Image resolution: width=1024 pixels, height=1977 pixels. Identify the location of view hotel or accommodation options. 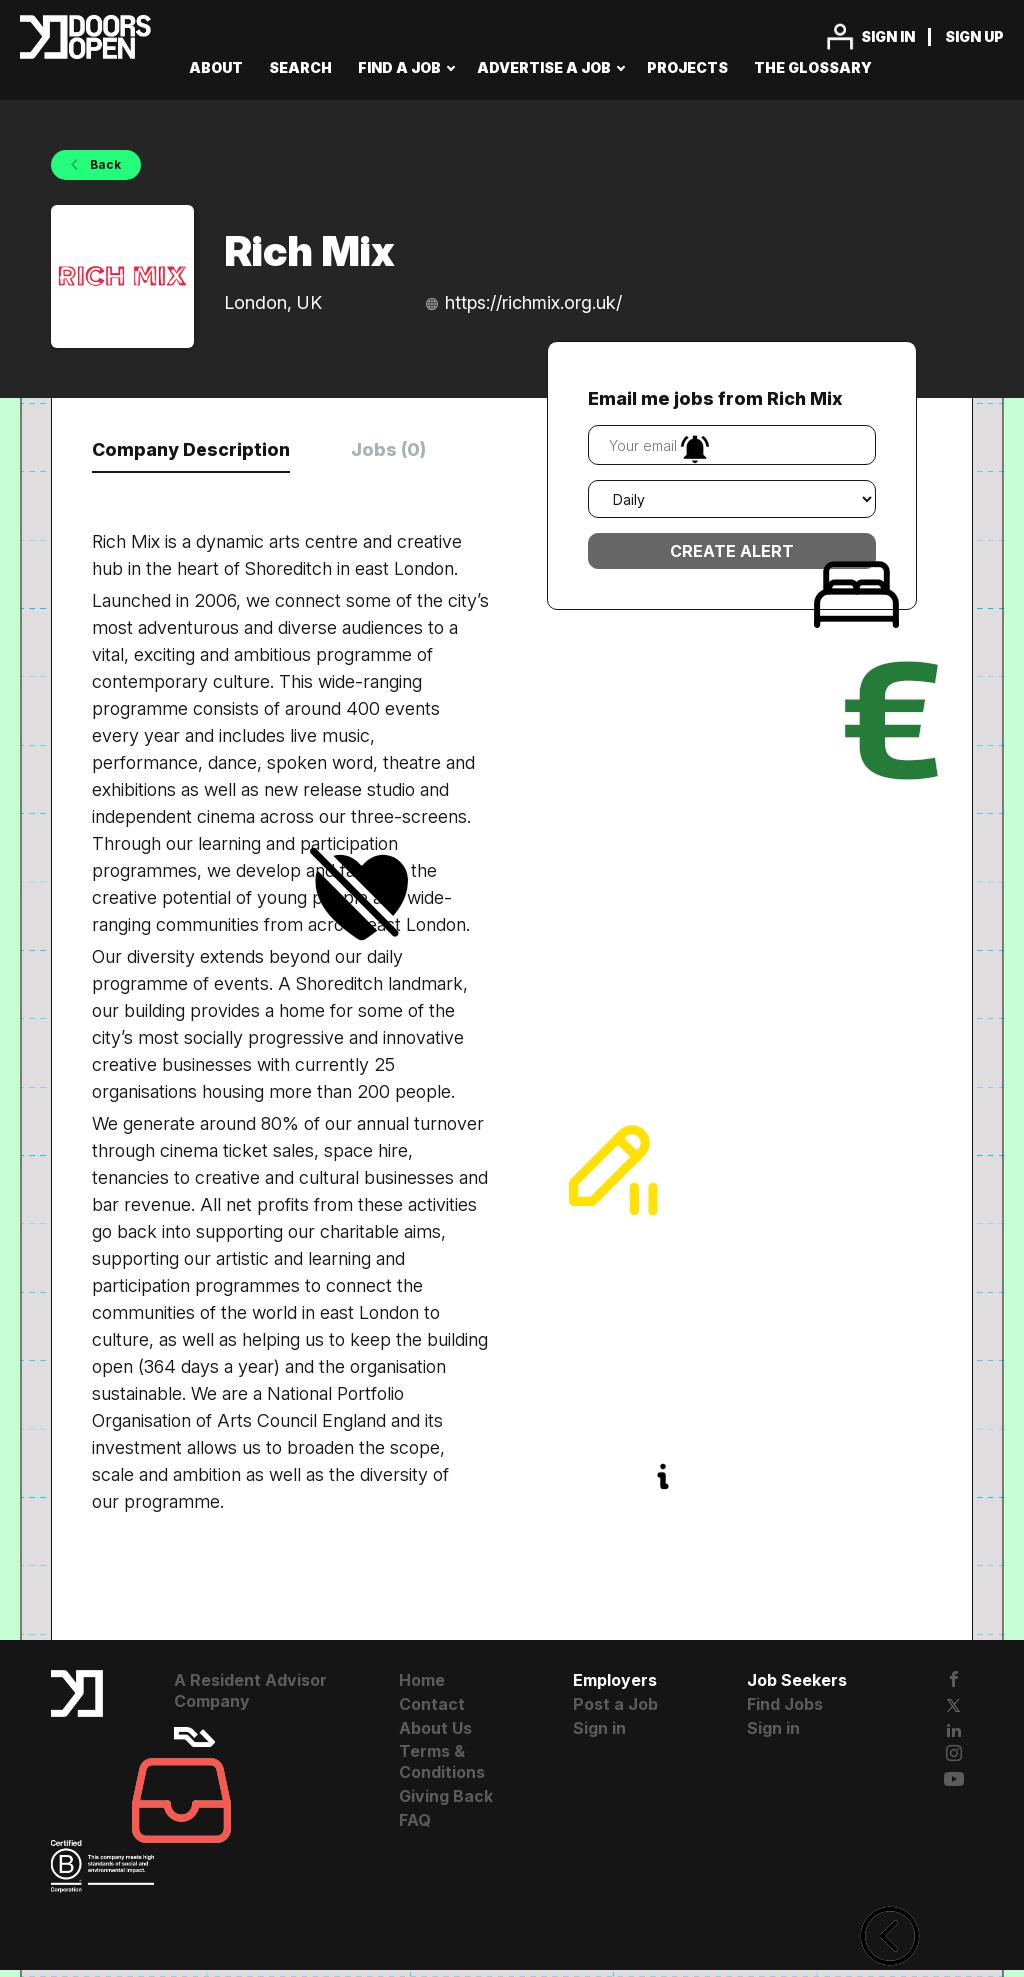
(856, 594).